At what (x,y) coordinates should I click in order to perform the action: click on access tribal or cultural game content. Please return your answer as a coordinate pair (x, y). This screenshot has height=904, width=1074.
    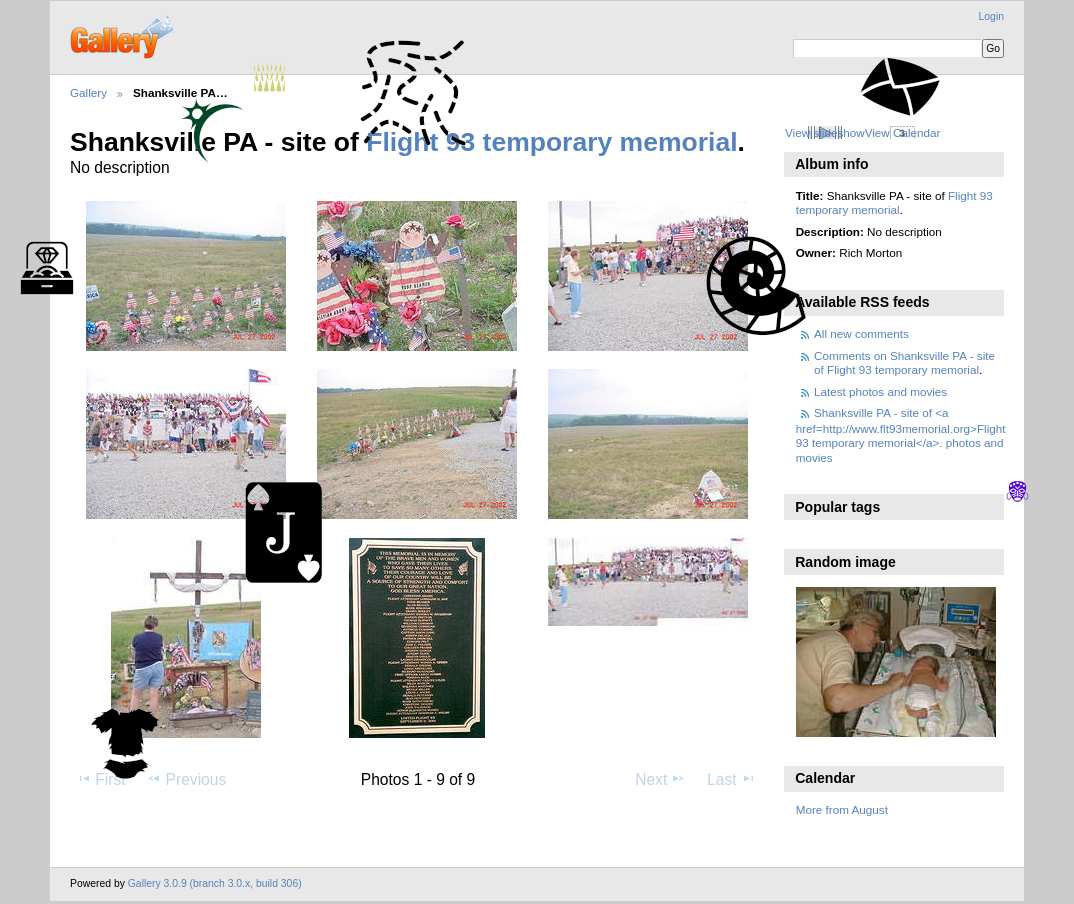
    Looking at the image, I should click on (1017, 491).